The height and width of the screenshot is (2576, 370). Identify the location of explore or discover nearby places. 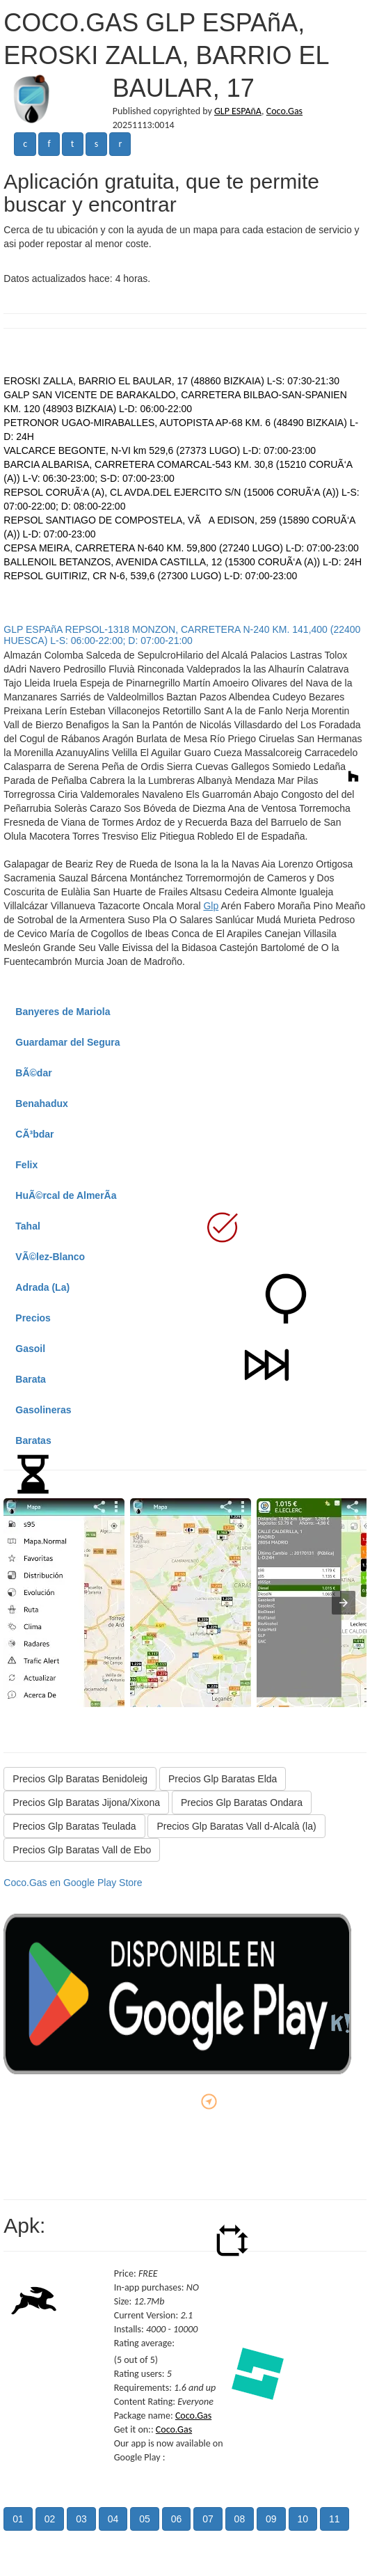
(209, 2101).